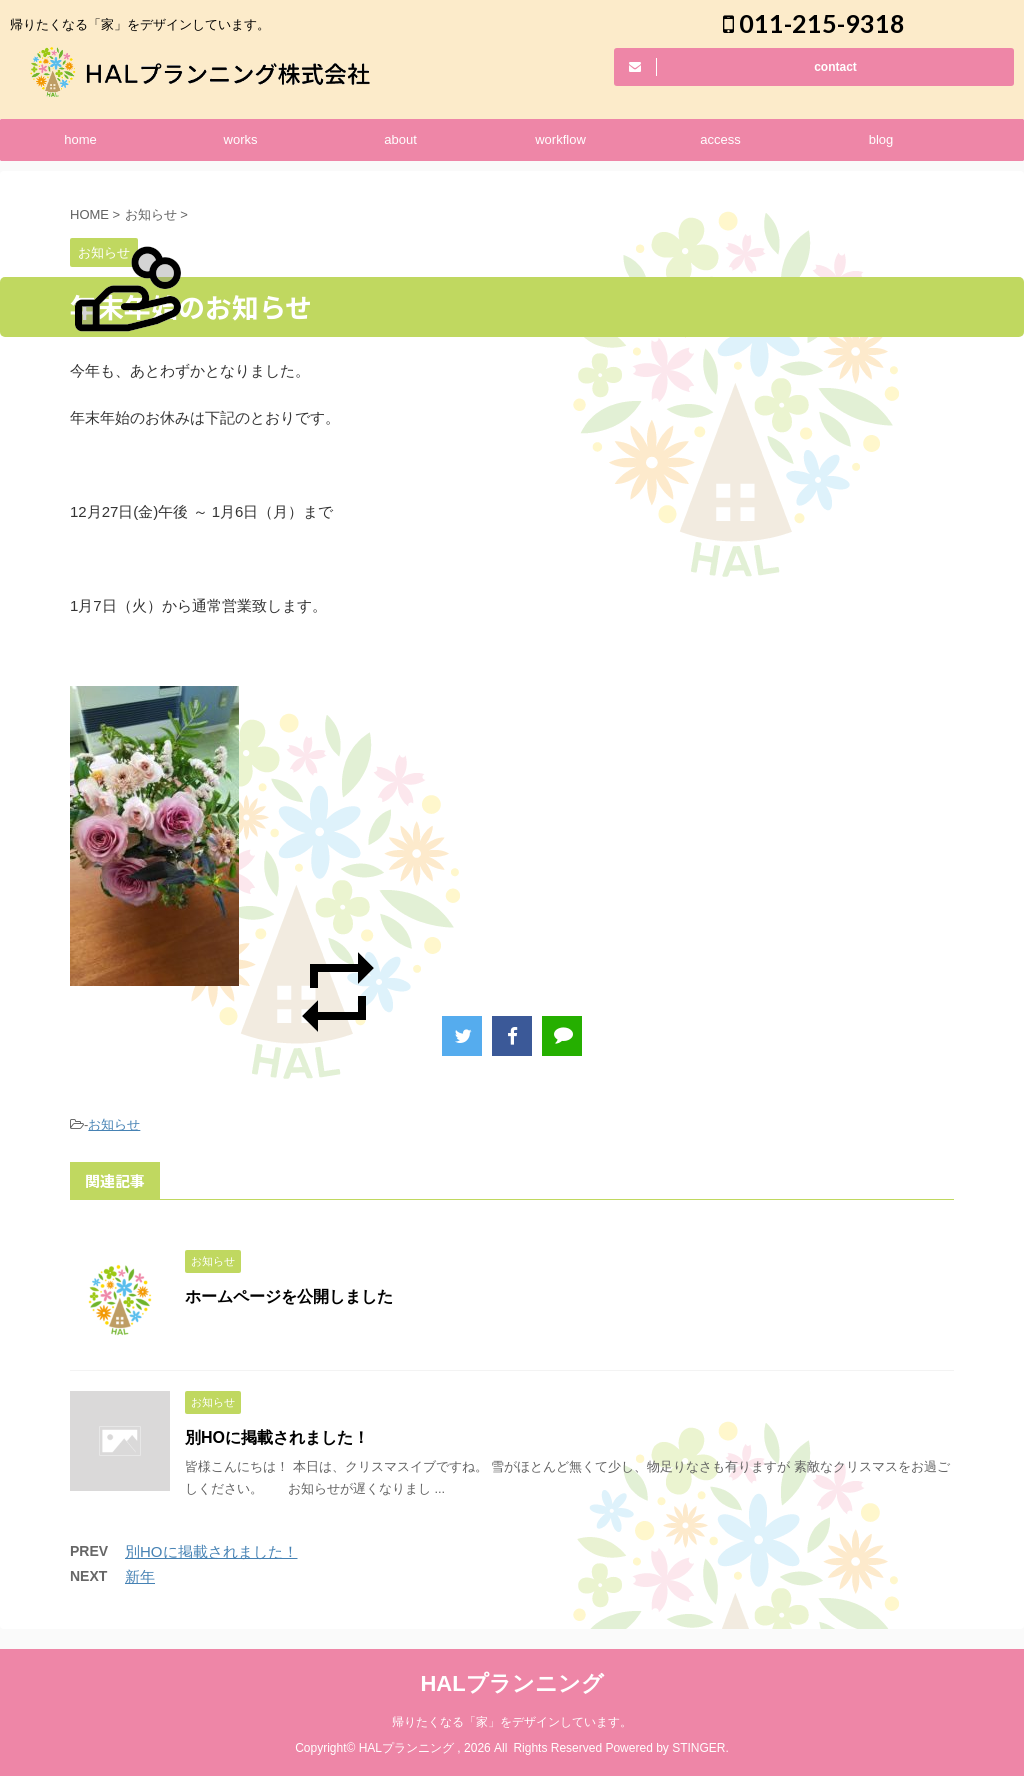  What do you see at coordinates (338, 992) in the screenshot?
I see `enable repeat mode for media playback` at bounding box center [338, 992].